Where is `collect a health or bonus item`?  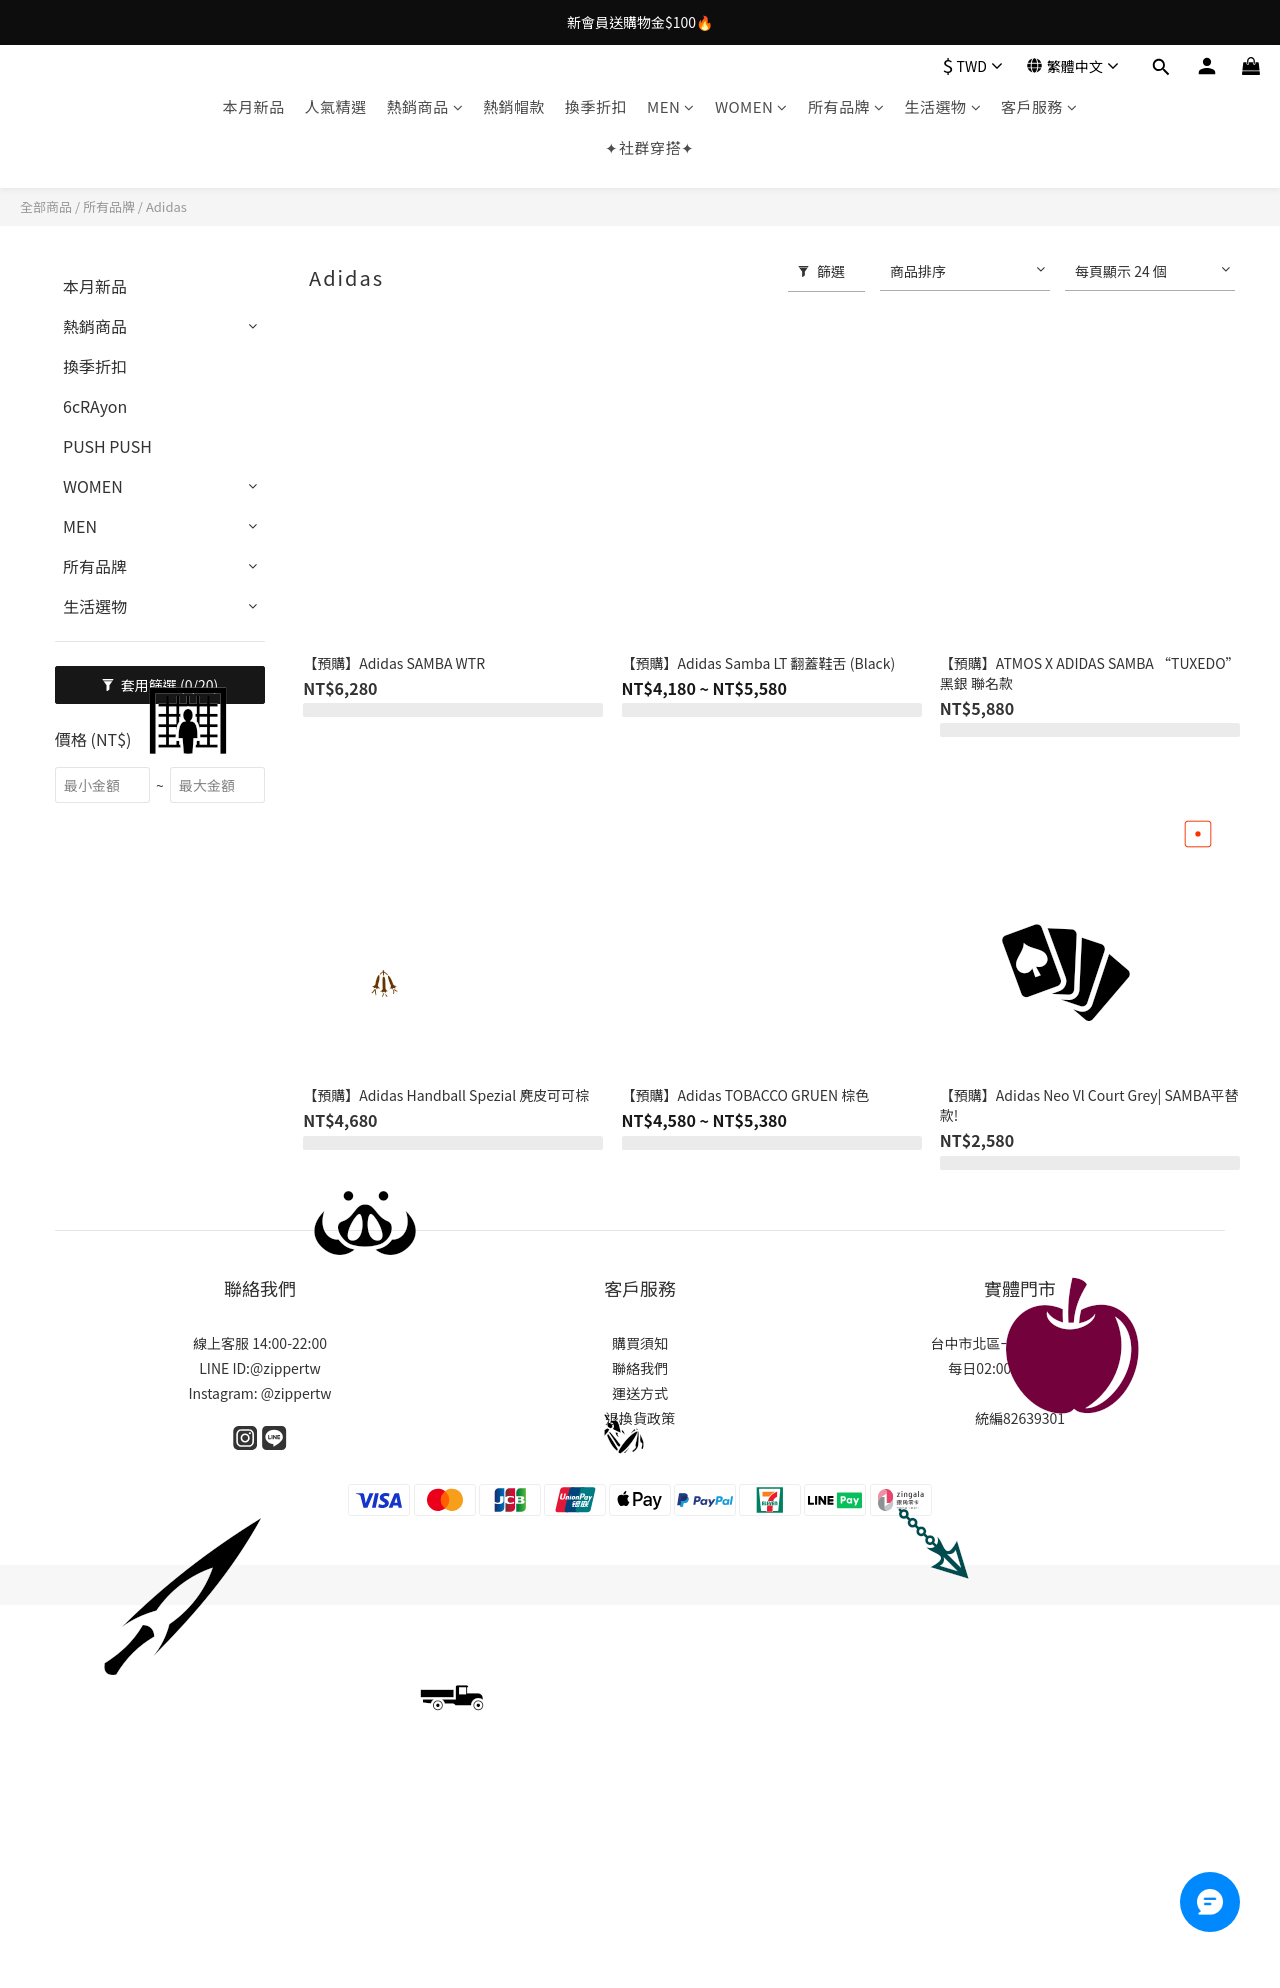
collect a health or bonus item is located at coordinates (1072, 1345).